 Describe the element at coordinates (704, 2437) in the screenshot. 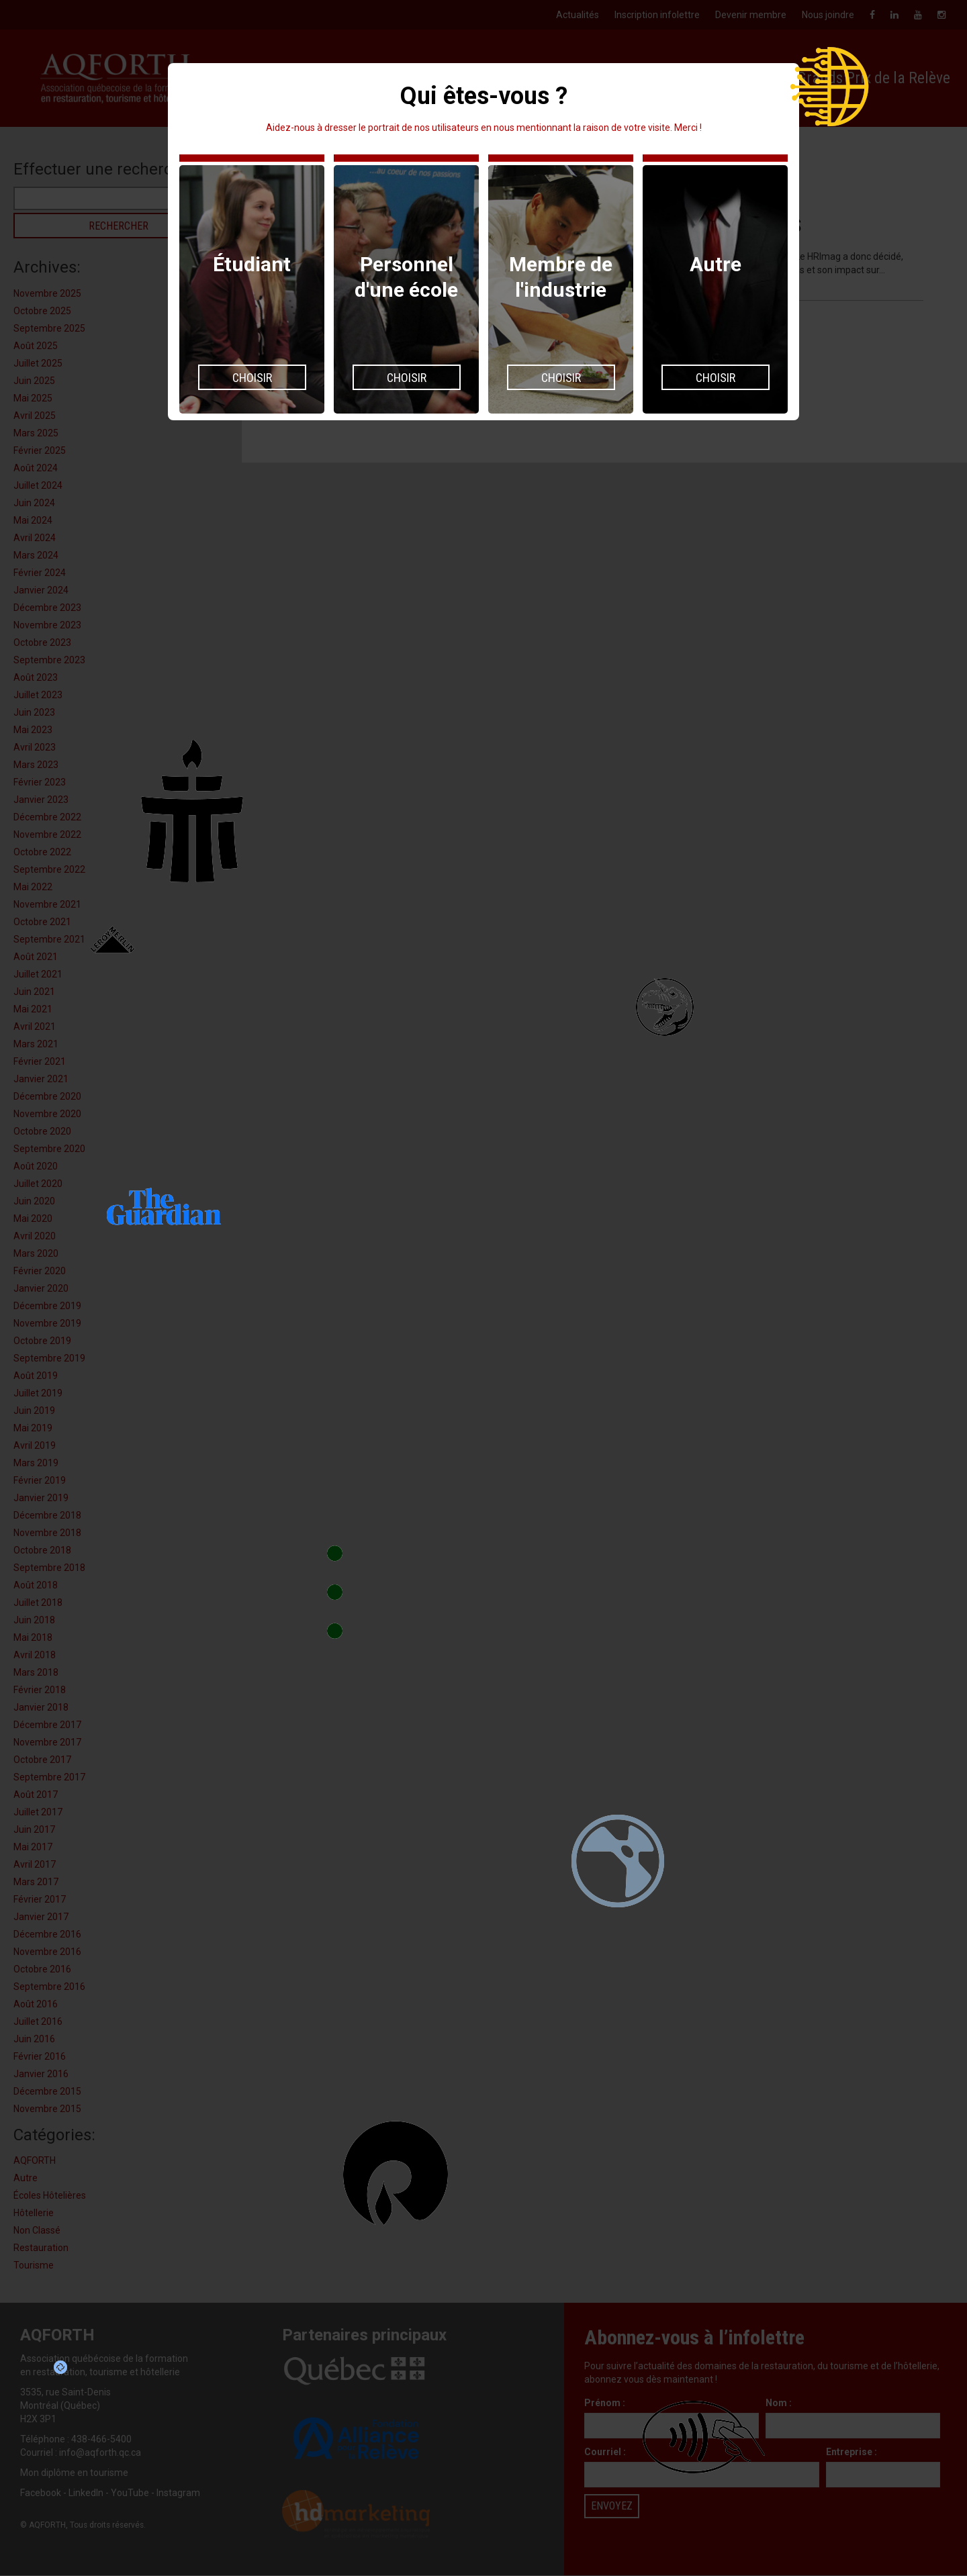

I see `indicates contactless payment is accepted` at that location.